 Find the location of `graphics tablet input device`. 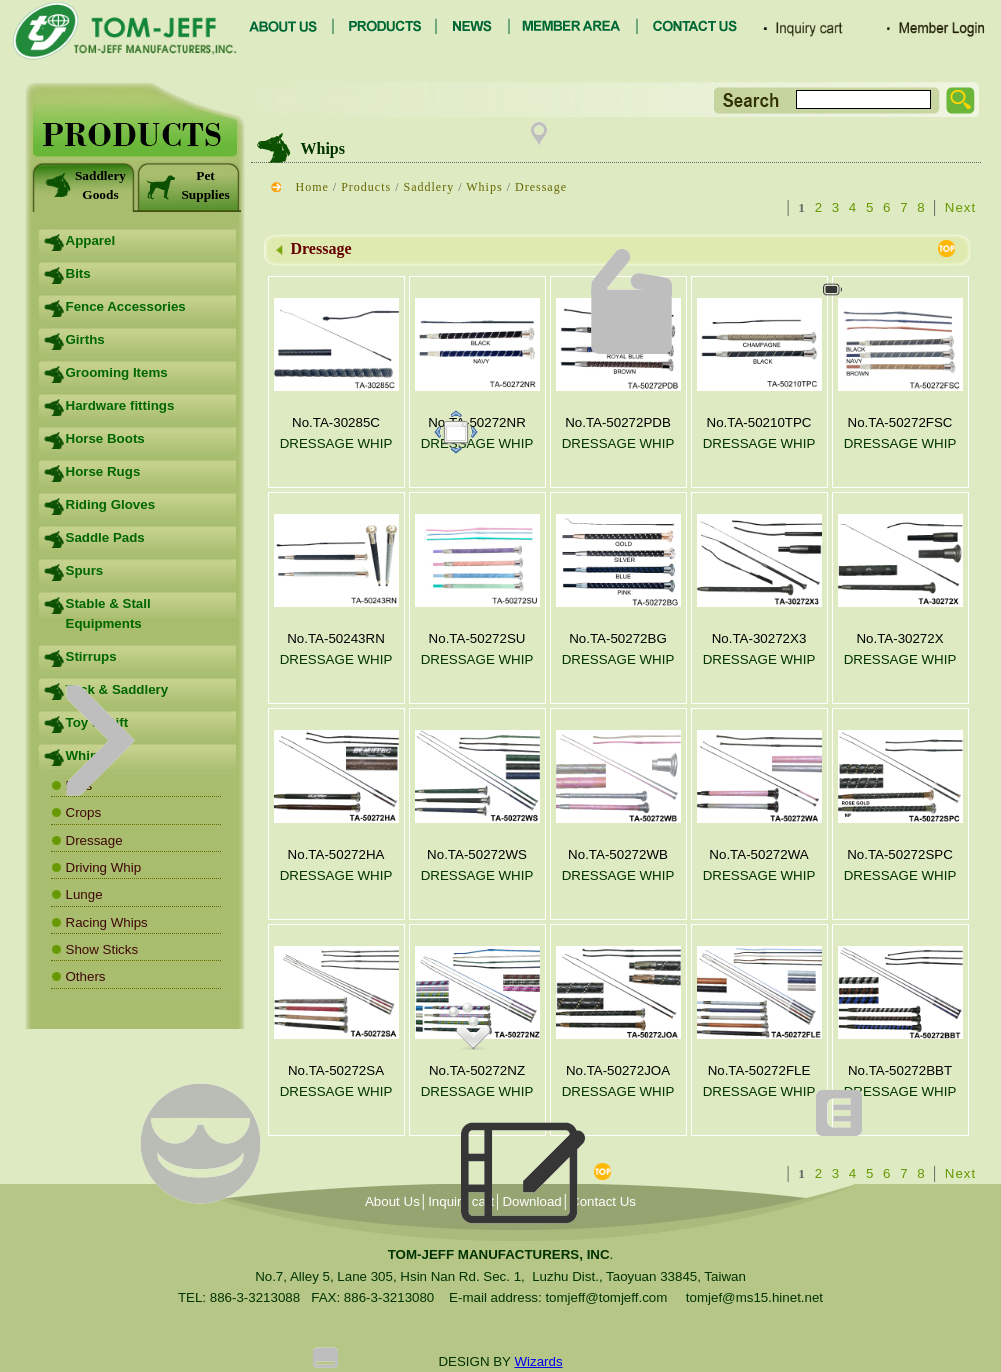

graphics tablet input device is located at coordinates (523, 1169).